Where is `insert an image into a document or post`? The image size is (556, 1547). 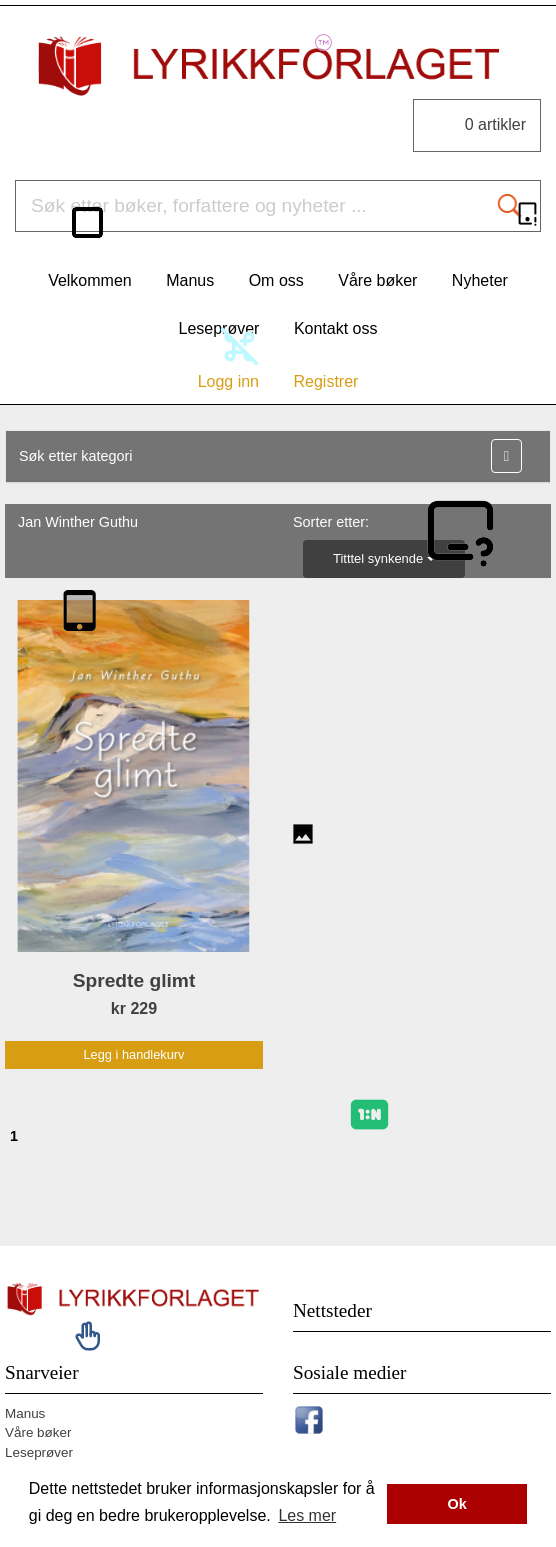 insert an image into a document or post is located at coordinates (303, 834).